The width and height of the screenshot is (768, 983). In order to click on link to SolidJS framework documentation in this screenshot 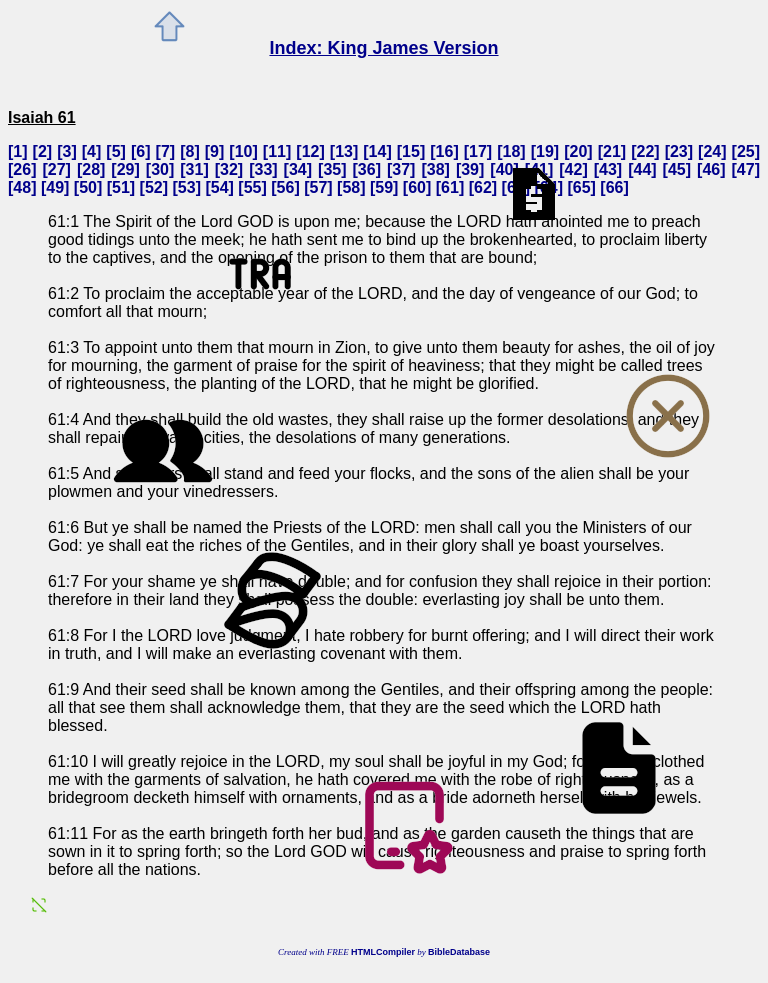, I will do `click(272, 600)`.